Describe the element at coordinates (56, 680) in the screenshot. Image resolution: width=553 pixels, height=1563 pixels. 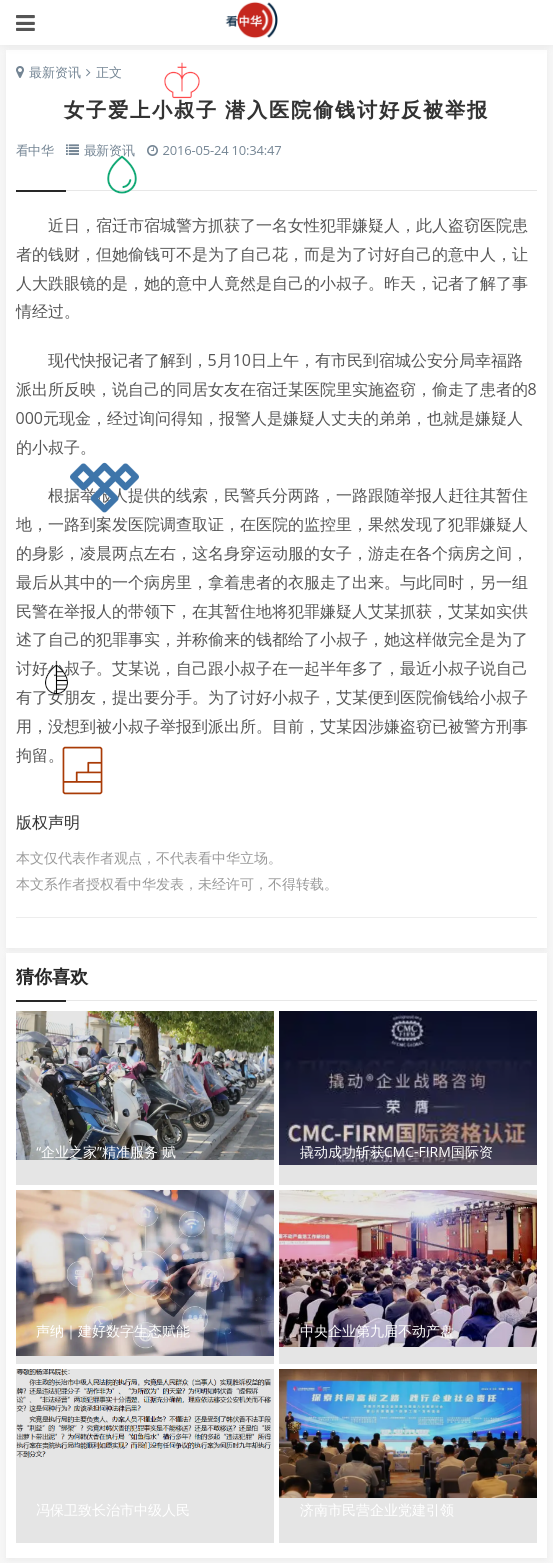
I see `adjust color saturation or fill level` at that location.